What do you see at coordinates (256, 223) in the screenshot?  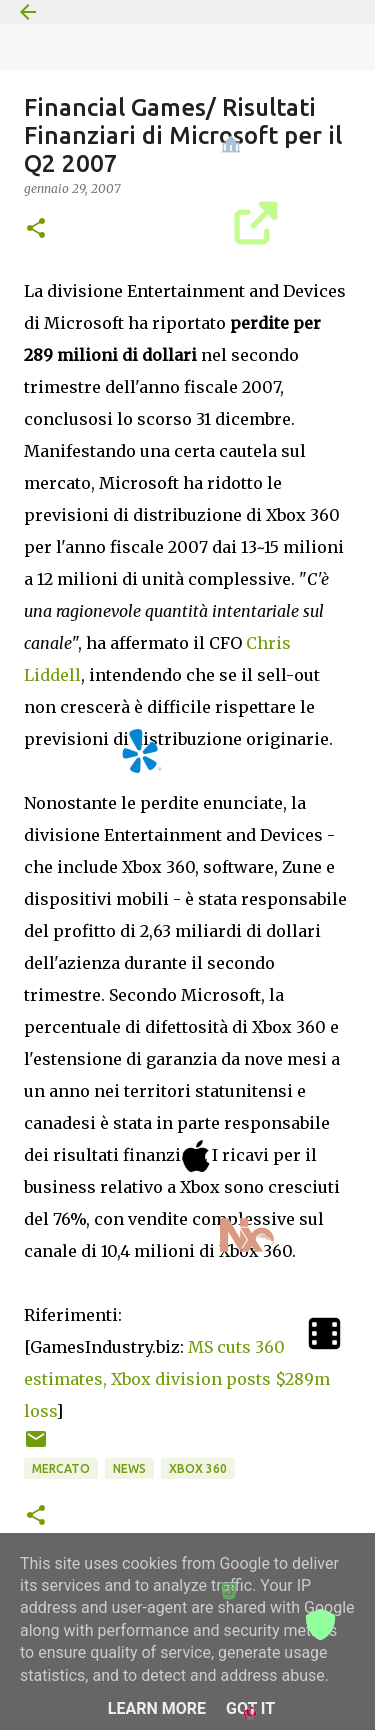 I see `open link in a new tab or window` at bounding box center [256, 223].